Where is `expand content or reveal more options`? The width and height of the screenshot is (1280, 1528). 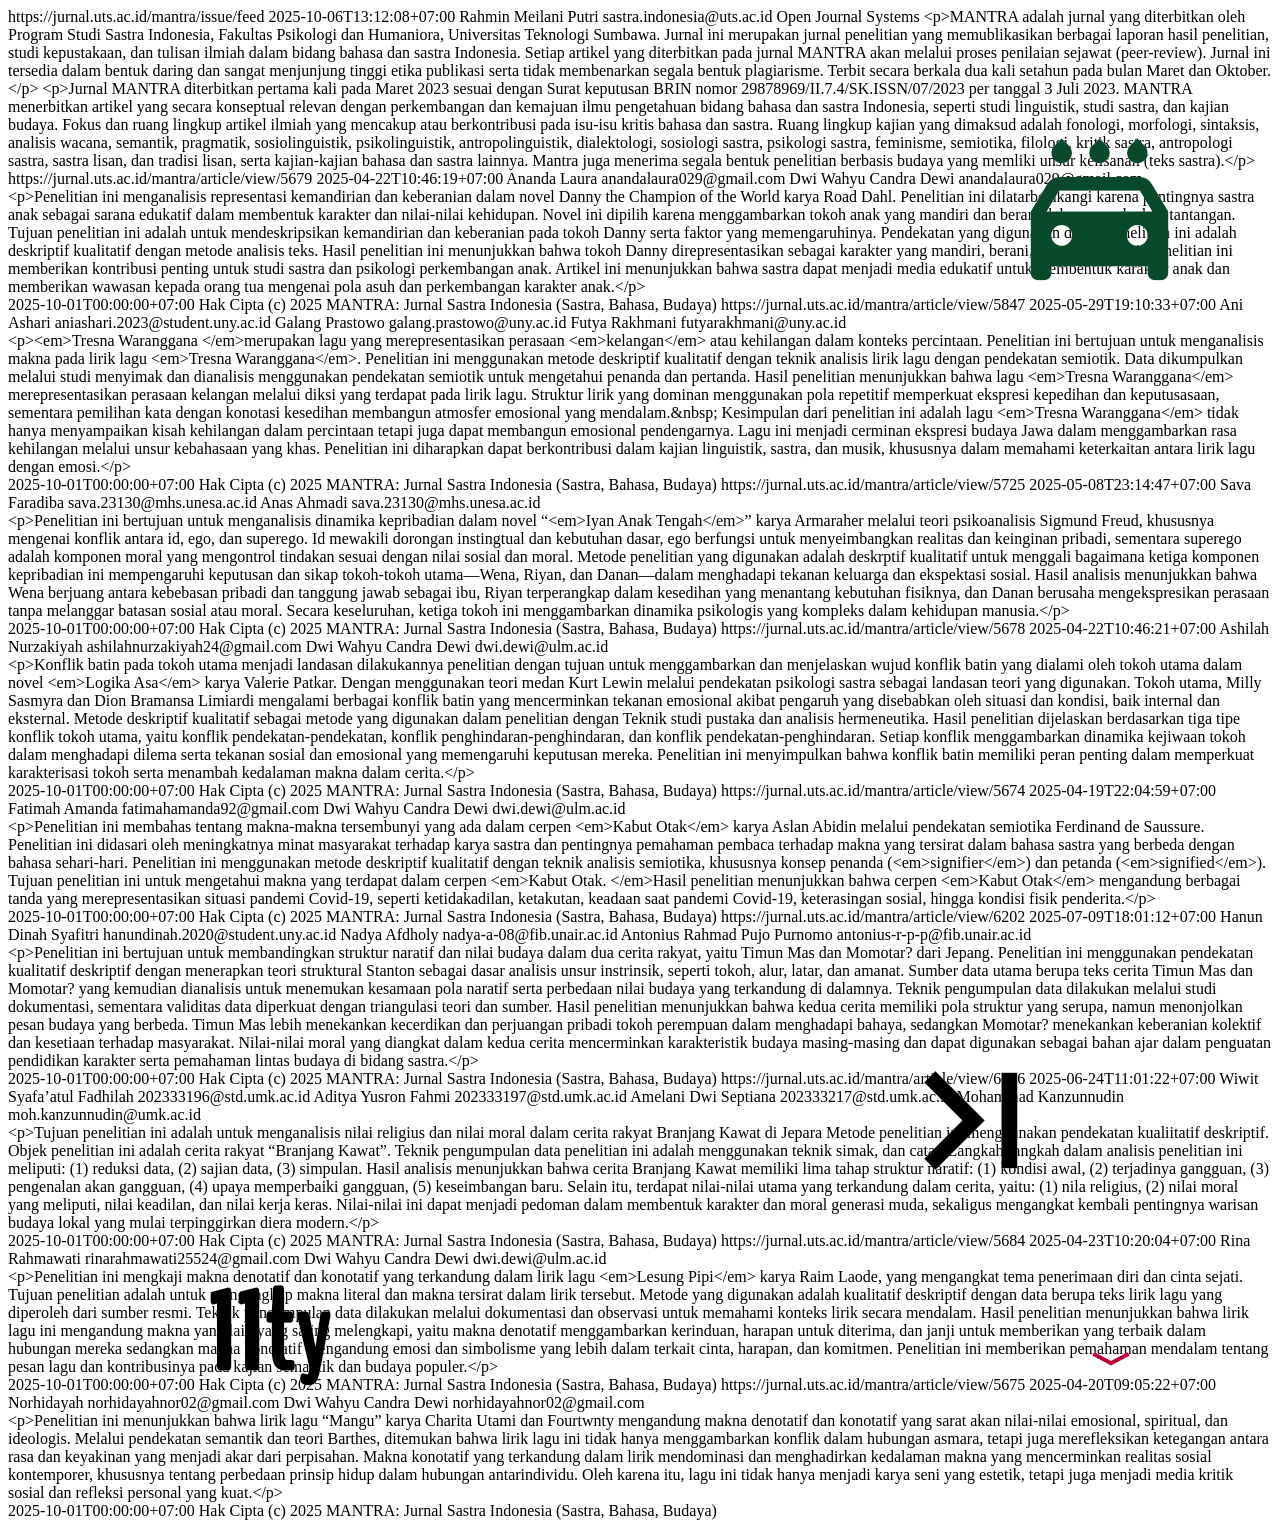 expand content or reveal more options is located at coordinates (1111, 1358).